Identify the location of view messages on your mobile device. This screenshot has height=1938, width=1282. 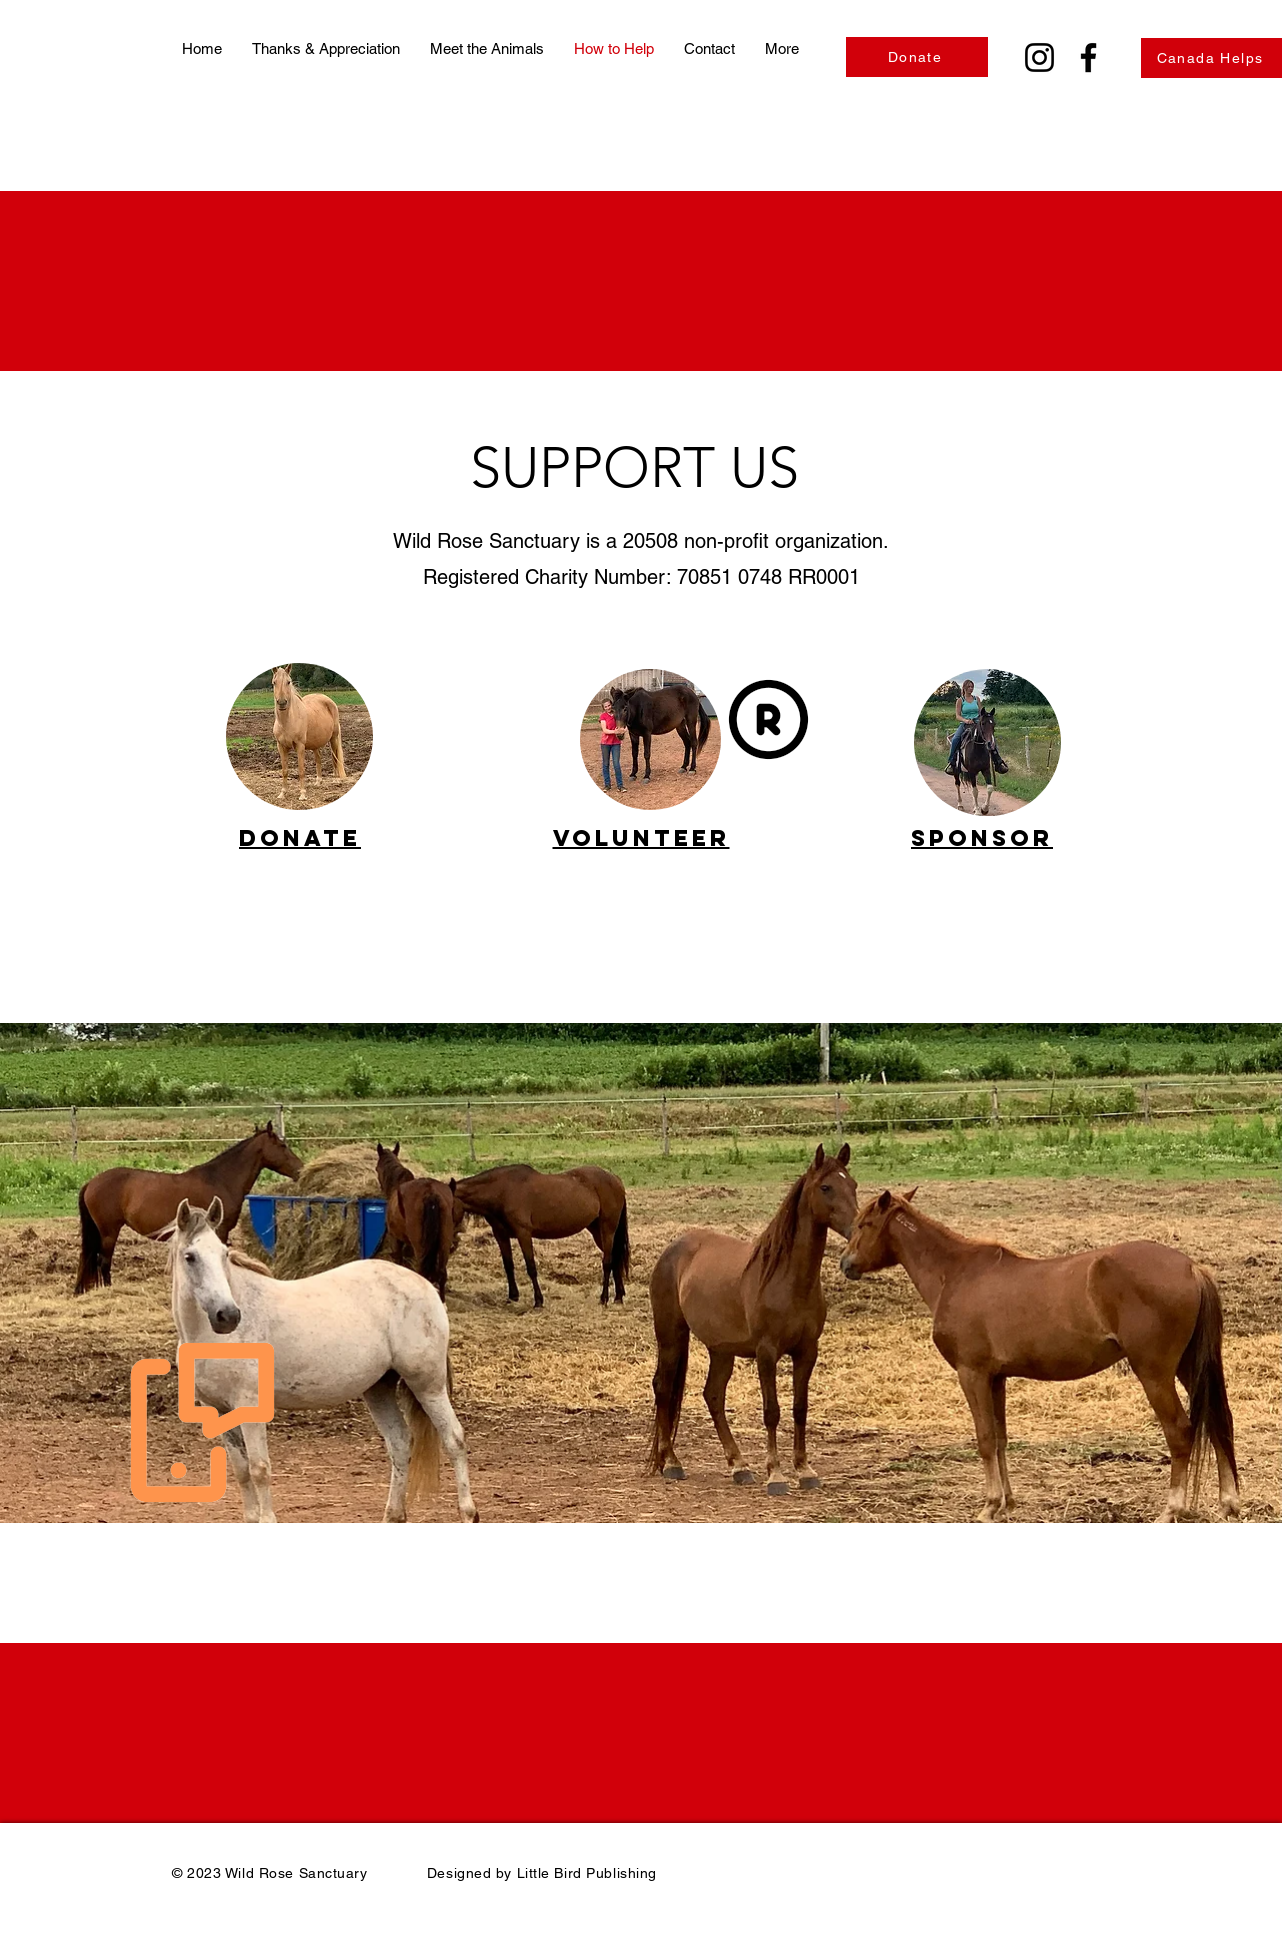
(194, 1422).